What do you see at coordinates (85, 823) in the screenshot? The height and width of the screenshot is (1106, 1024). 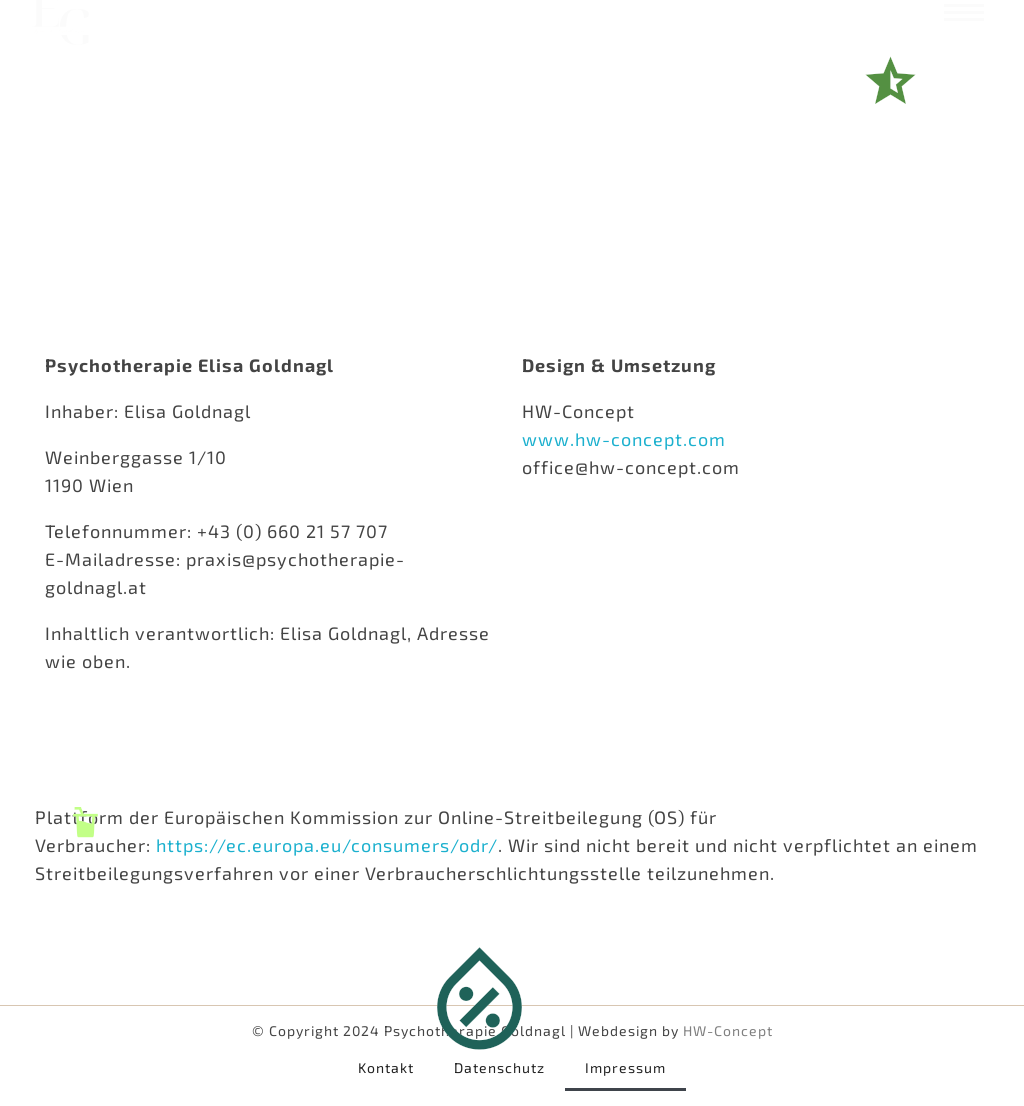 I see `view food and drink options` at bounding box center [85, 823].